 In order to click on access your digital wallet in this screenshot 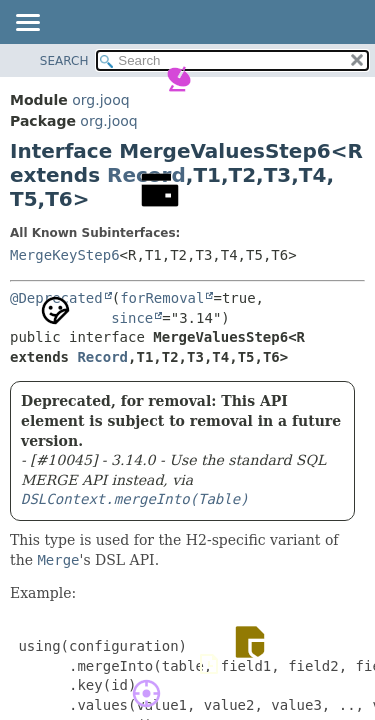, I will do `click(160, 190)`.